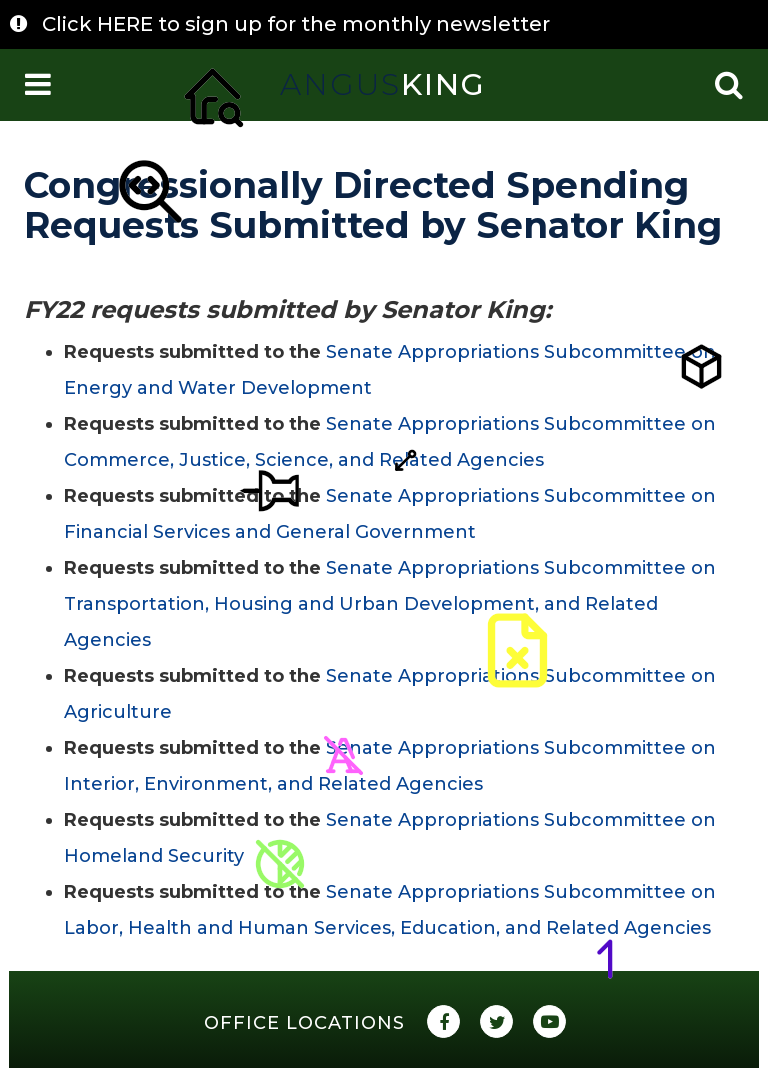 This screenshot has width=768, height=1068. What do you see at coordinates (701, 366) in the screenshot?
I see `view package or shipment details` at bounding box center [701, 366].